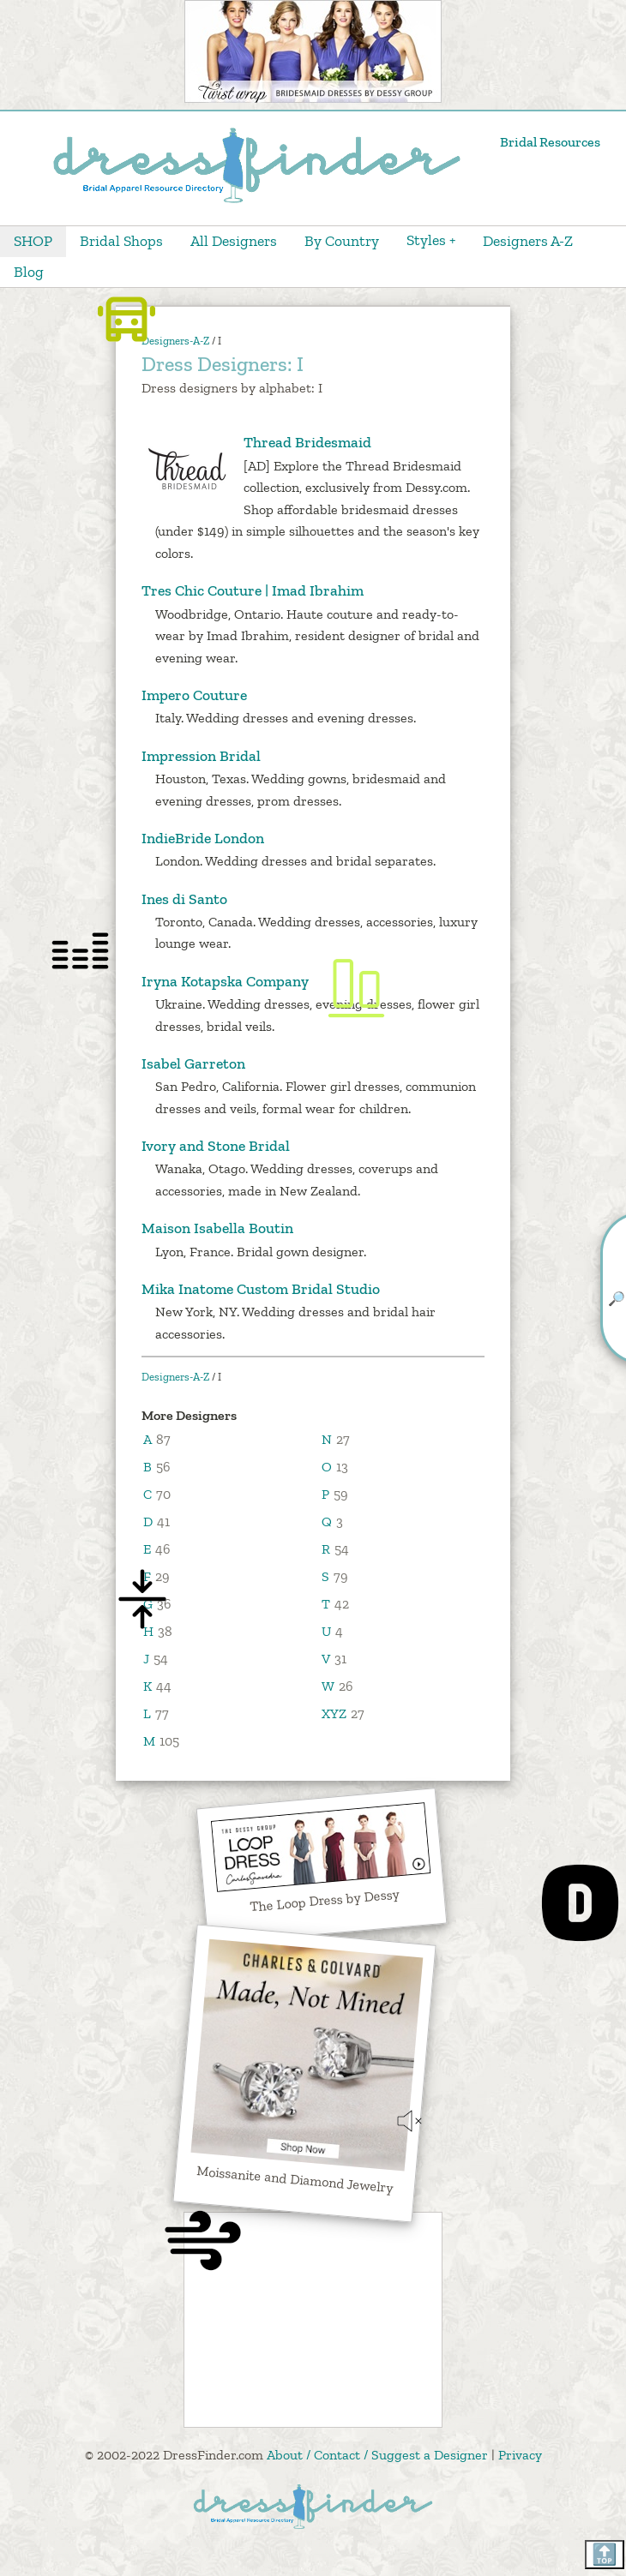 The width and height of the screenshot is (626, 2576). Describe the element at coordinates (356, 989) in the screenshot. I see `align selected objects to the bottom edge` at that location.